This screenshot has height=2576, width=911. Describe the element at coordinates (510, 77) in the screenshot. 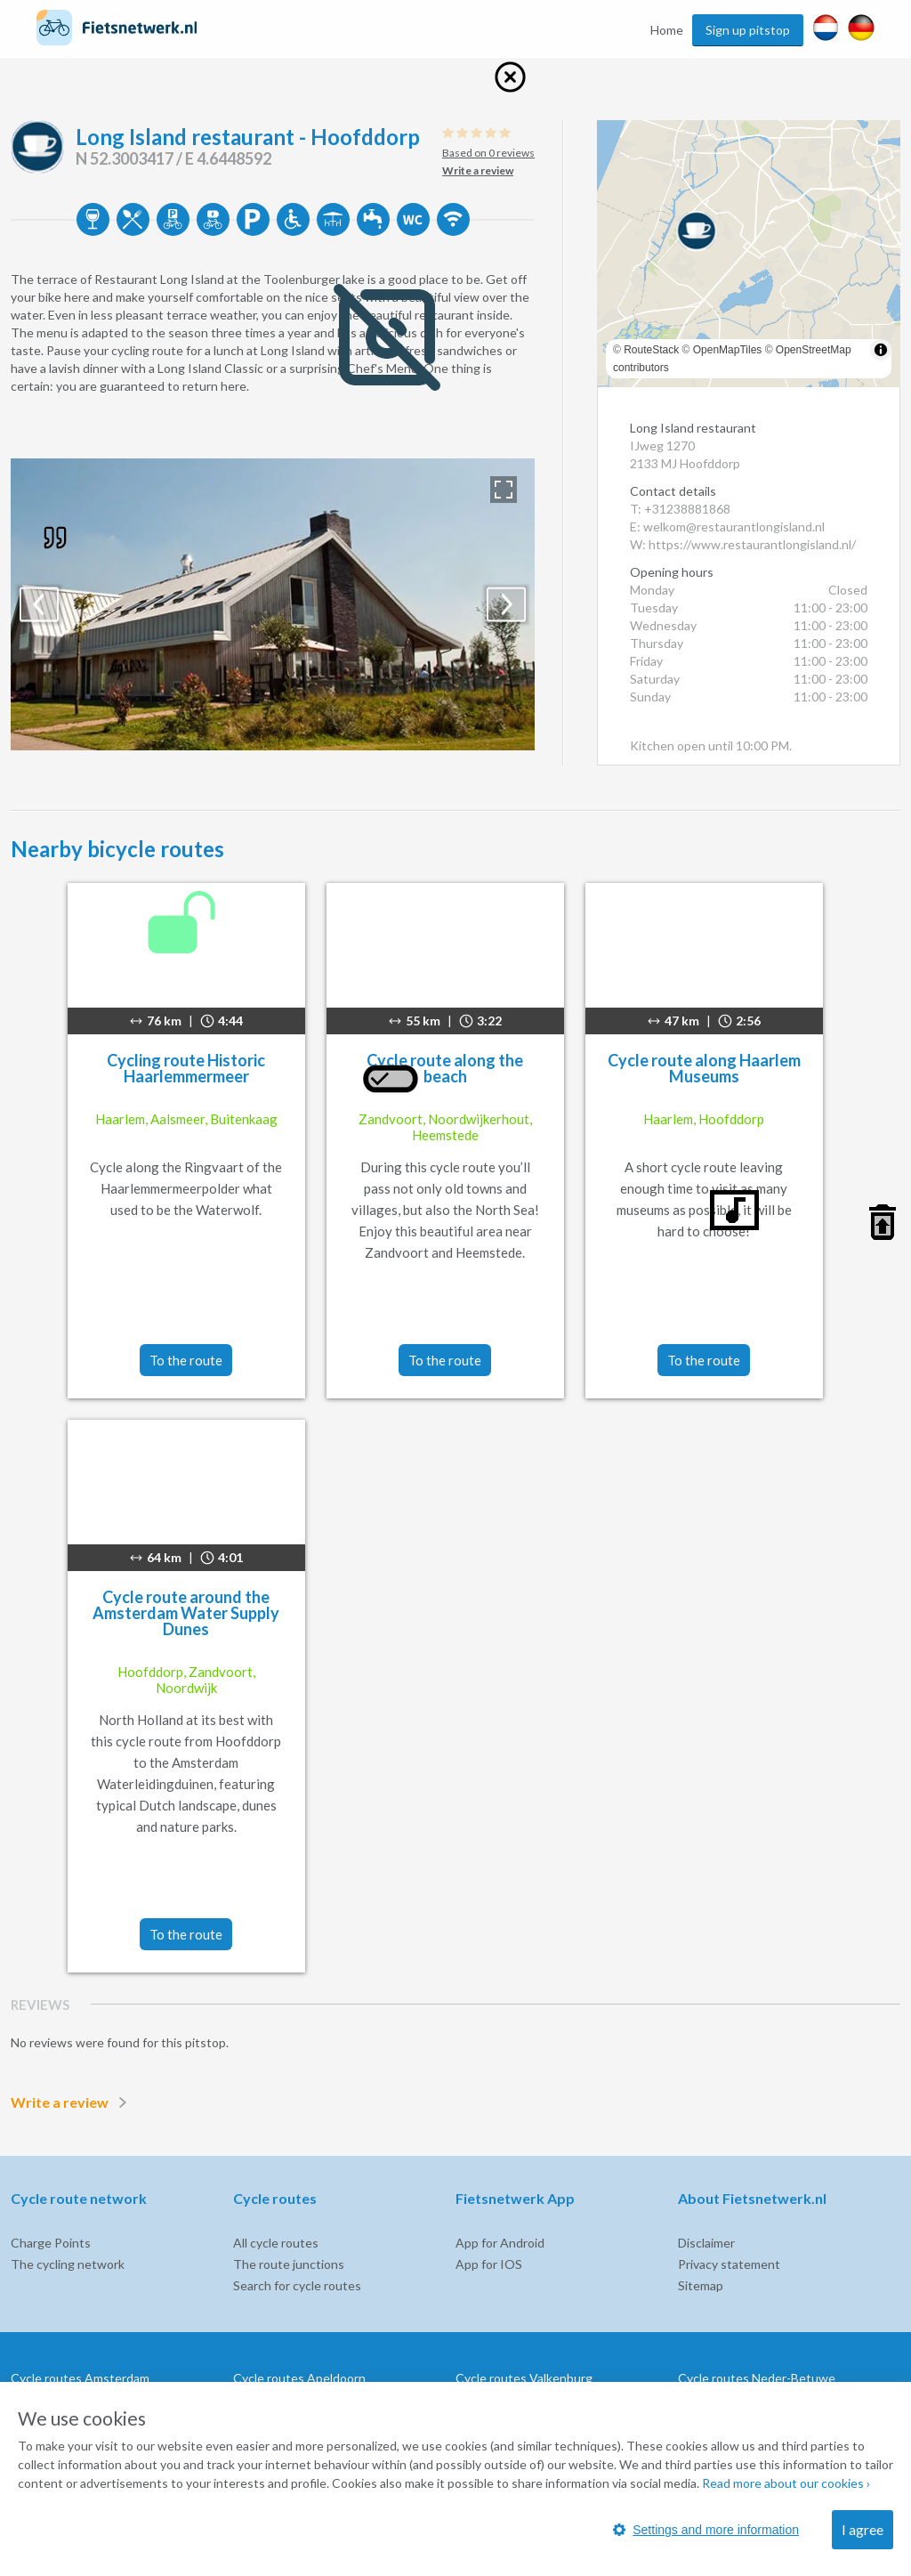

I see `close or dismiss a dialog` at that location.